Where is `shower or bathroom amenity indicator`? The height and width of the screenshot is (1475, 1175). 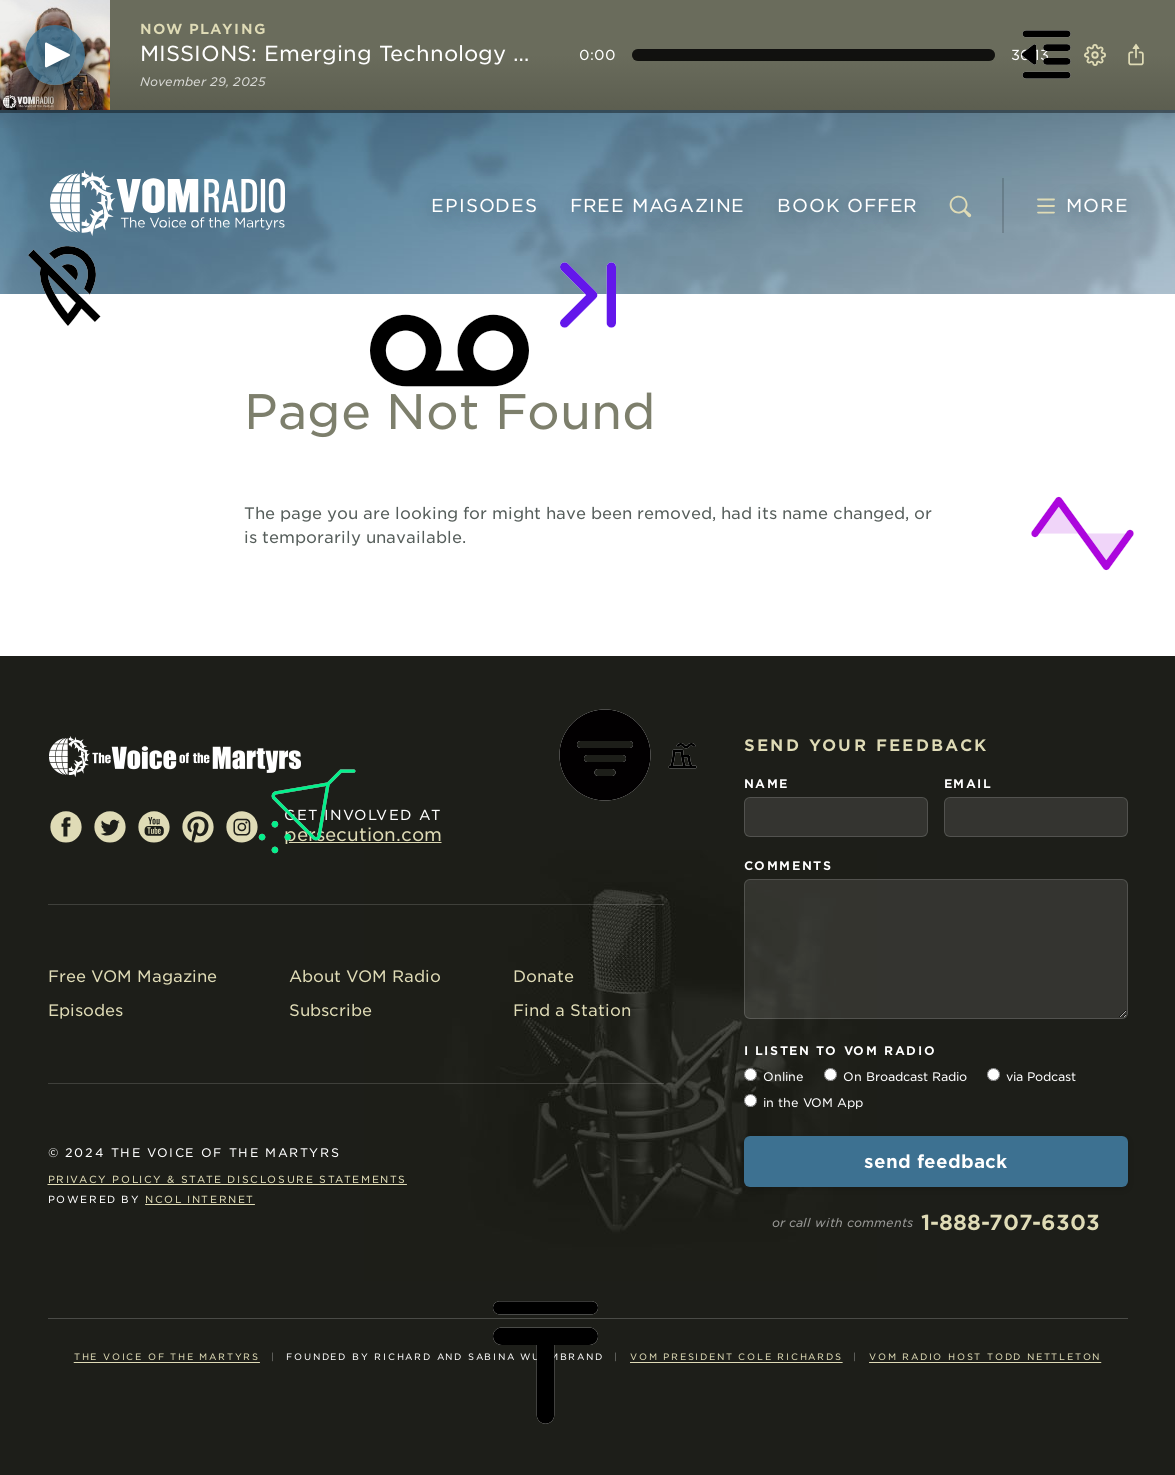 shower or bathroom amenity indicator is located at coordinates (305, 806).